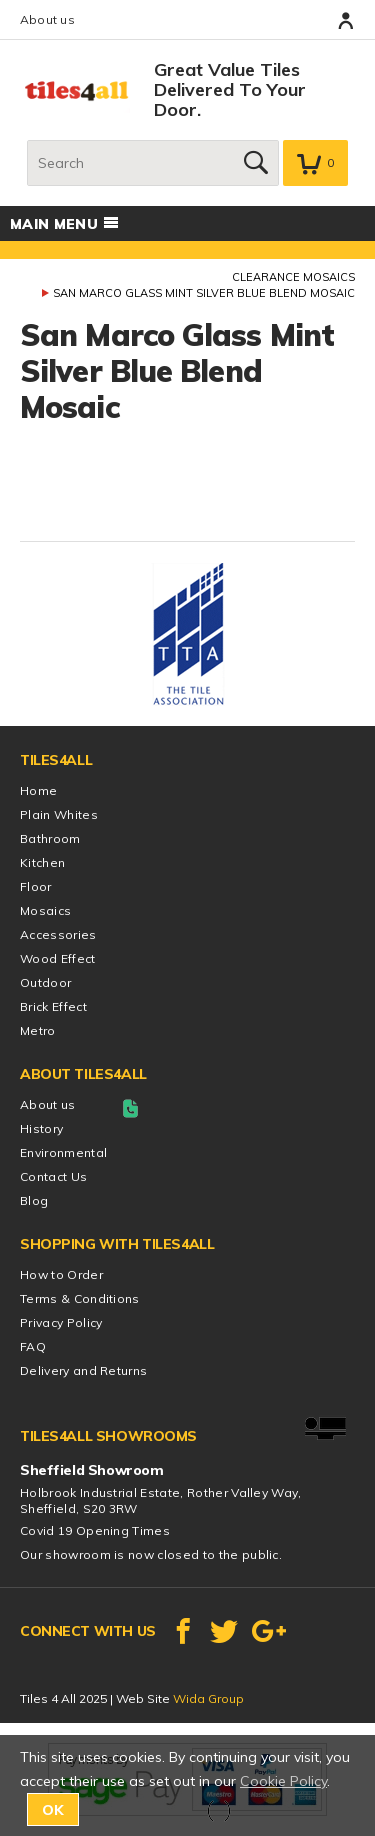 This screenshot has width=375, height=1836. I want to click on insert parentheses in text or code, so click(219, 1811).